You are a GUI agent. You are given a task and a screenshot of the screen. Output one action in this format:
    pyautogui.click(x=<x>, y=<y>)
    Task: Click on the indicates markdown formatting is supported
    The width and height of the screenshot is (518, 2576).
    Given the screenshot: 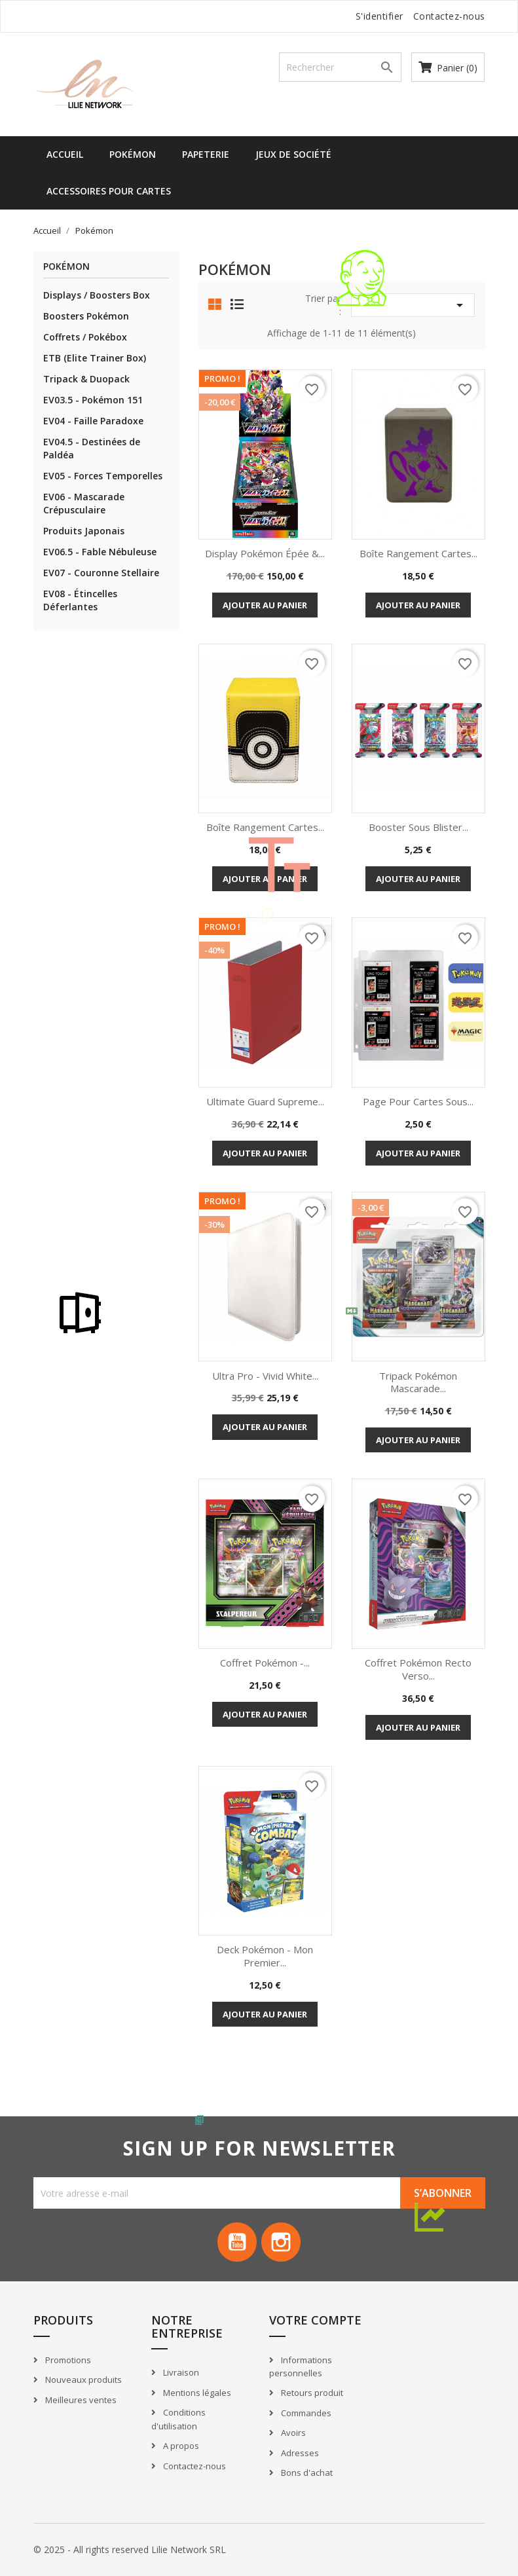 What is the action you would take?
    pyautogui.click(x=352, y=1311)
    